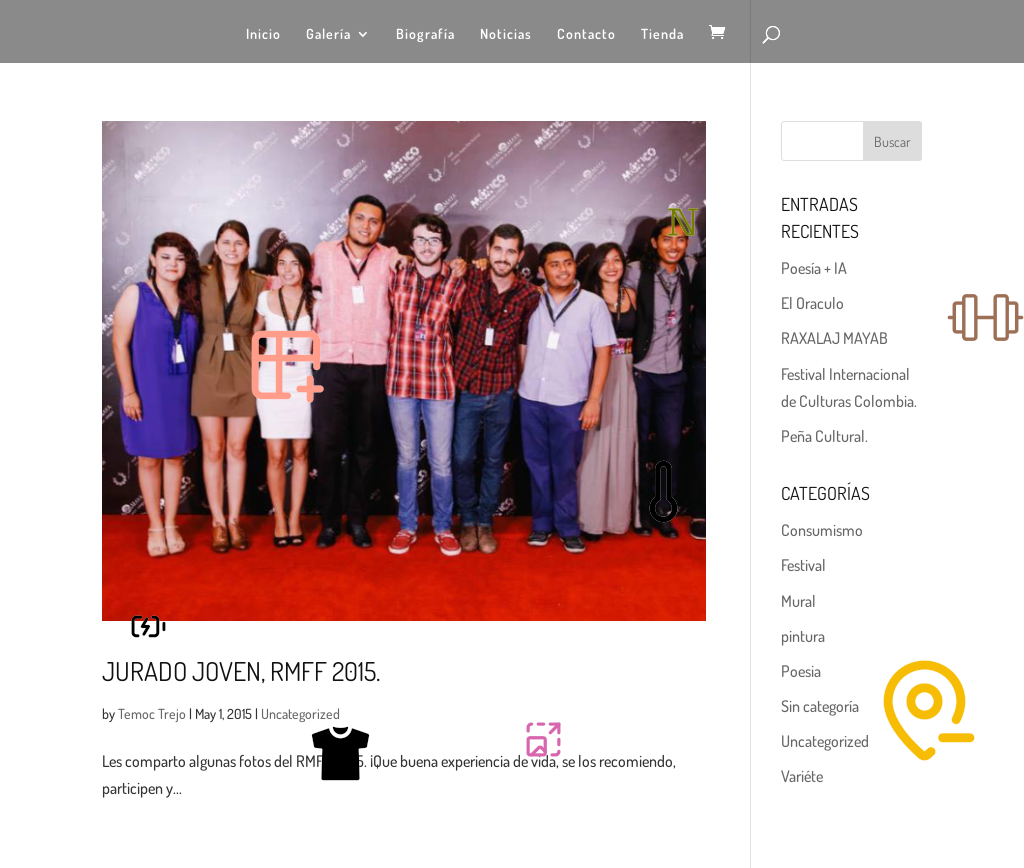  What do you see at coordinates (286, 365) in the screenshot?
I see `add a new table or spreadsheet` at bounding box center [286, 365].